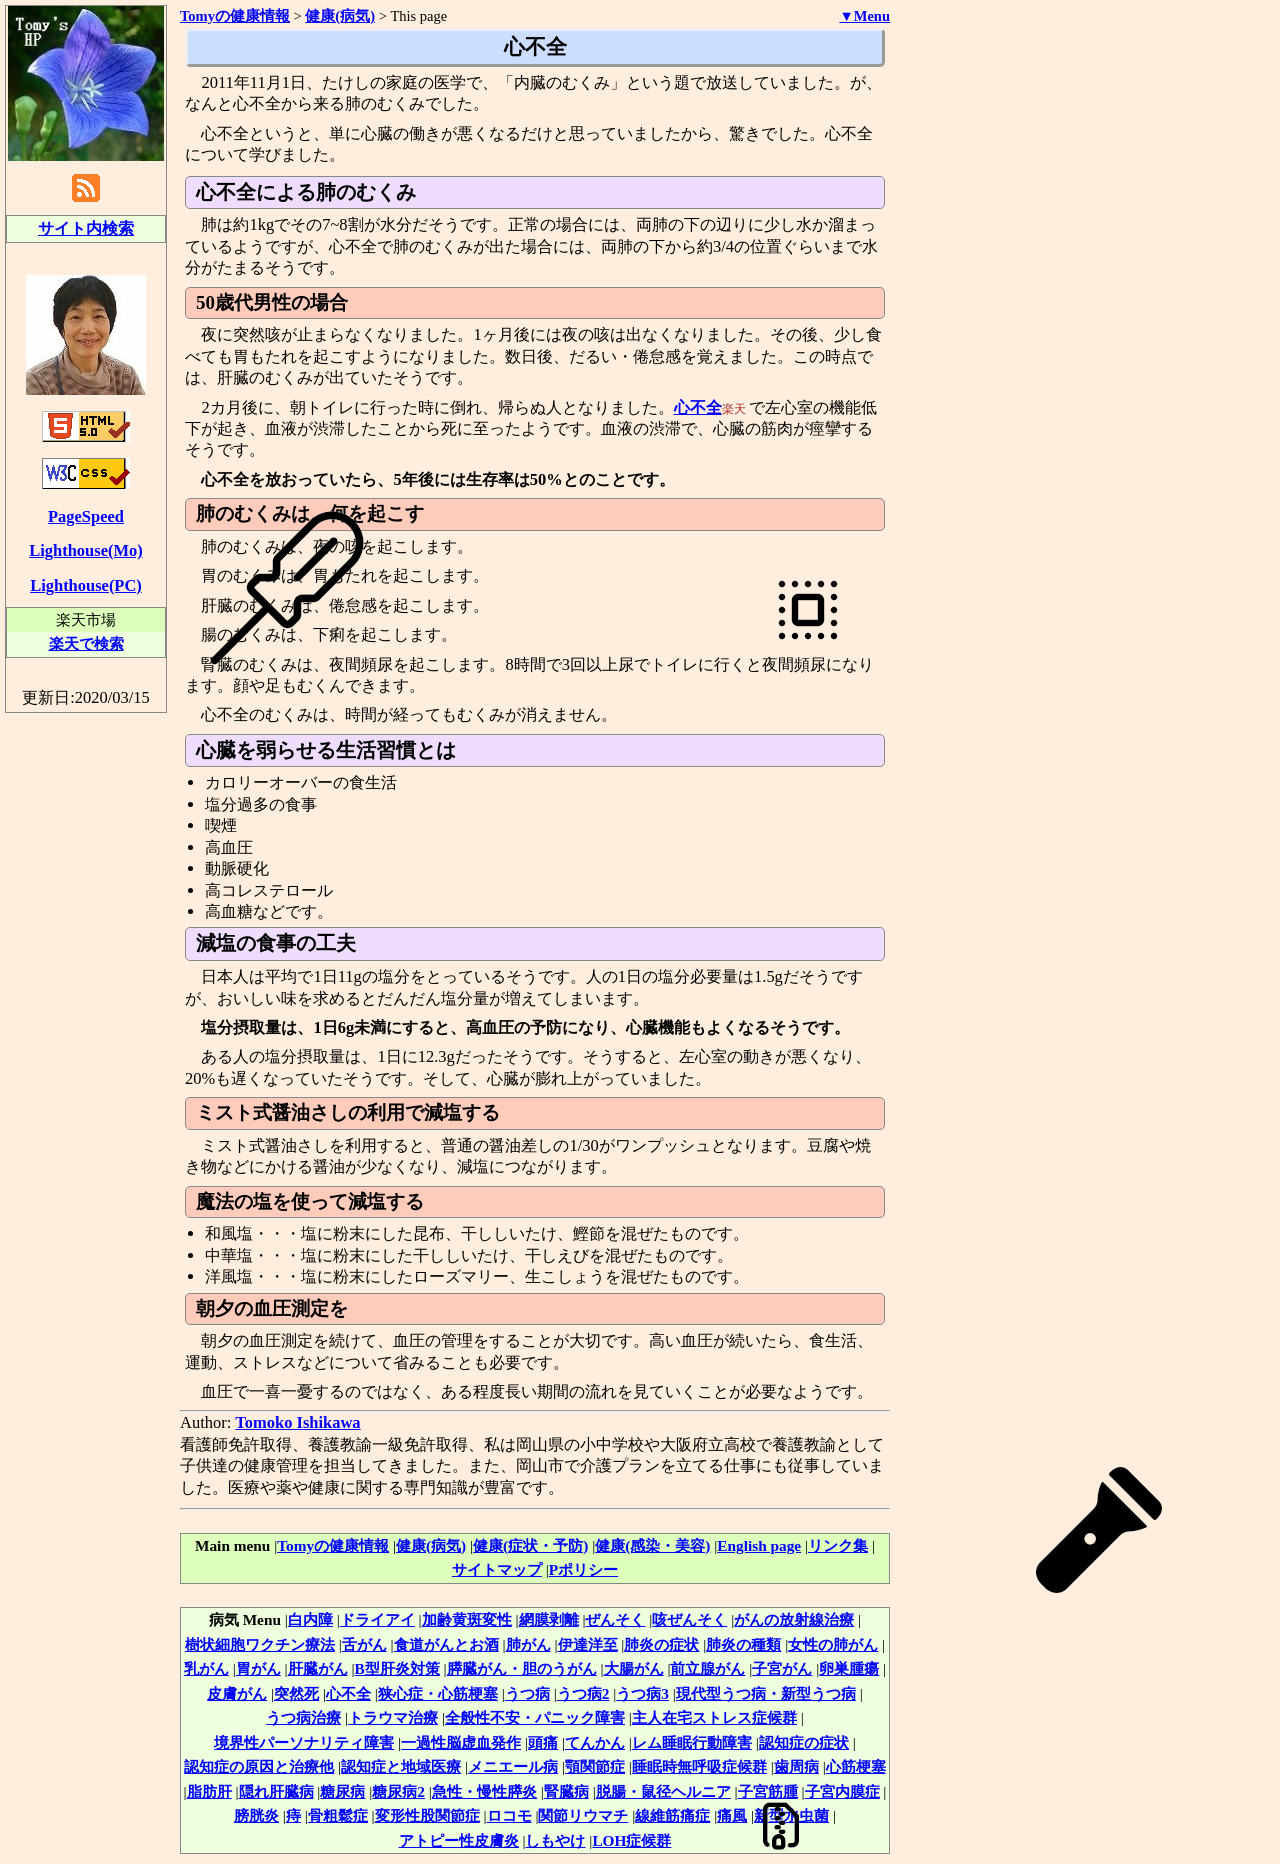  Describe the element at coordinates (808, 610) in the screenshot. I see `select all items in the current view` at that location.